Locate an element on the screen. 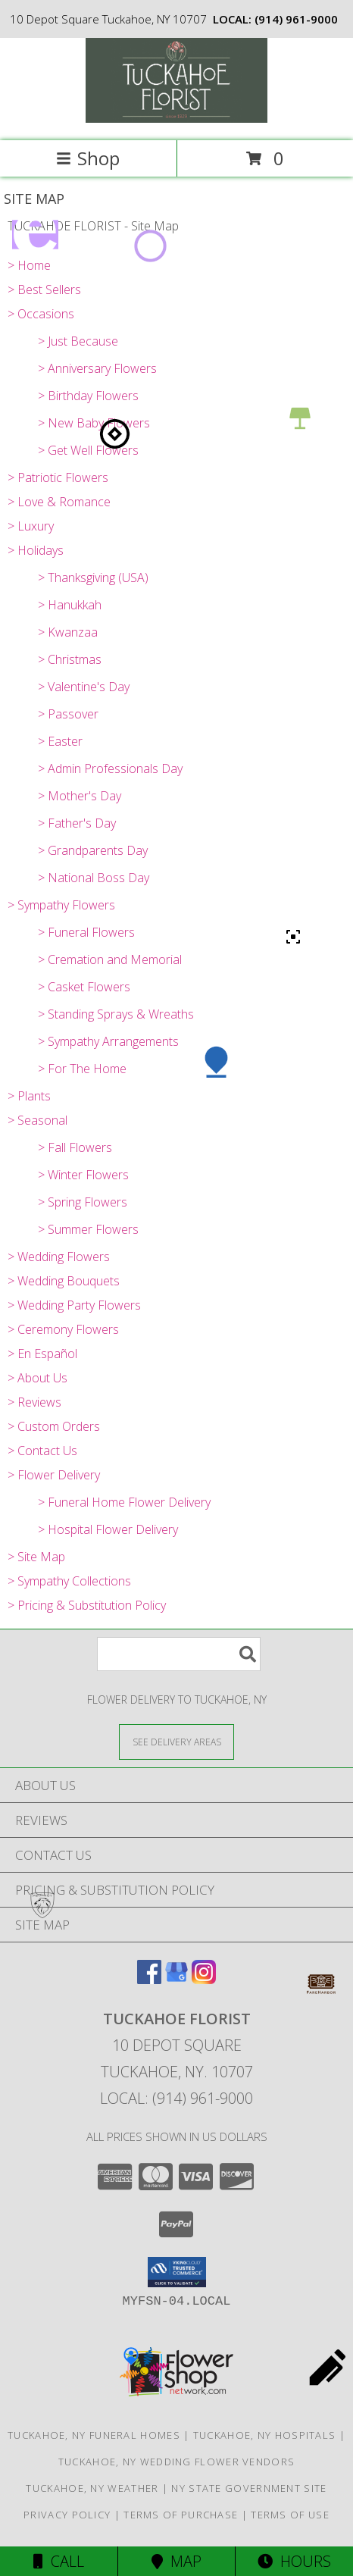 This screenshot has height=2576, width=353. edit or compose new content is located at coordinates (326, 2368).